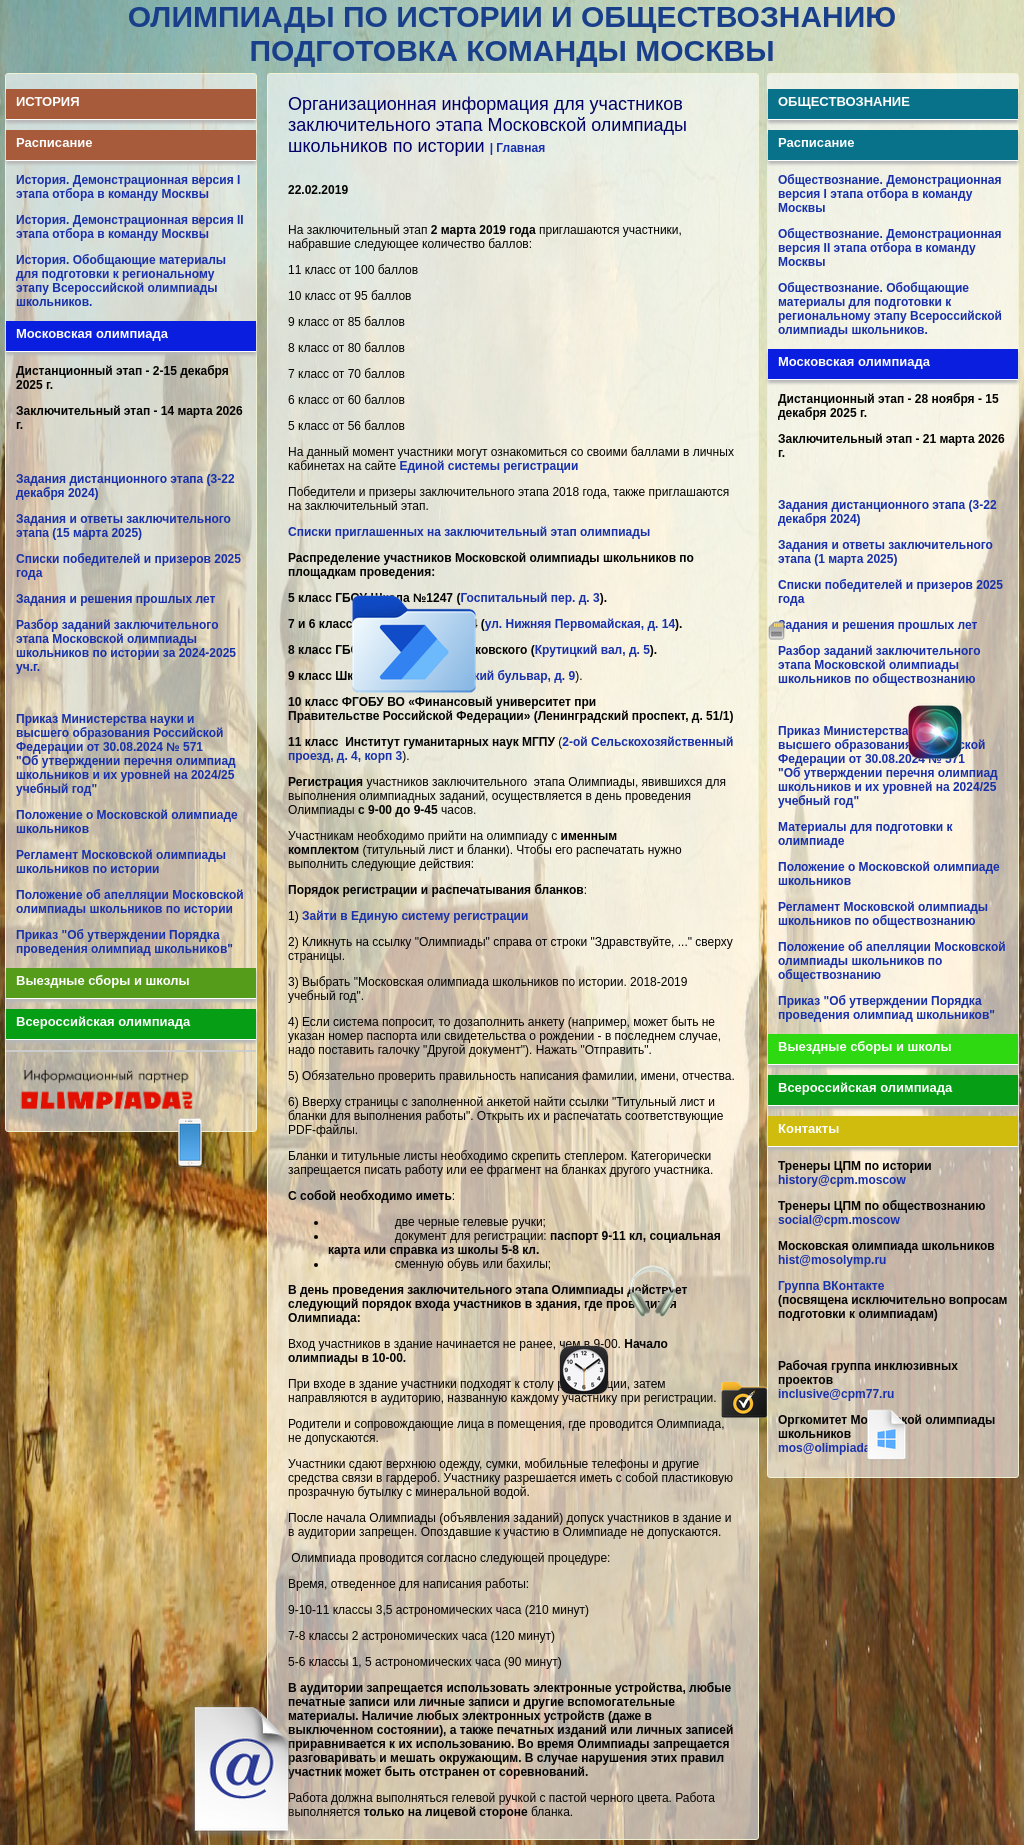 This screenshot has width=1024, height=1845. What do you see at coordinates (886, 1435) in the screenshot?
I see `a windows executable or application file` at bounding box center [886, 1435].